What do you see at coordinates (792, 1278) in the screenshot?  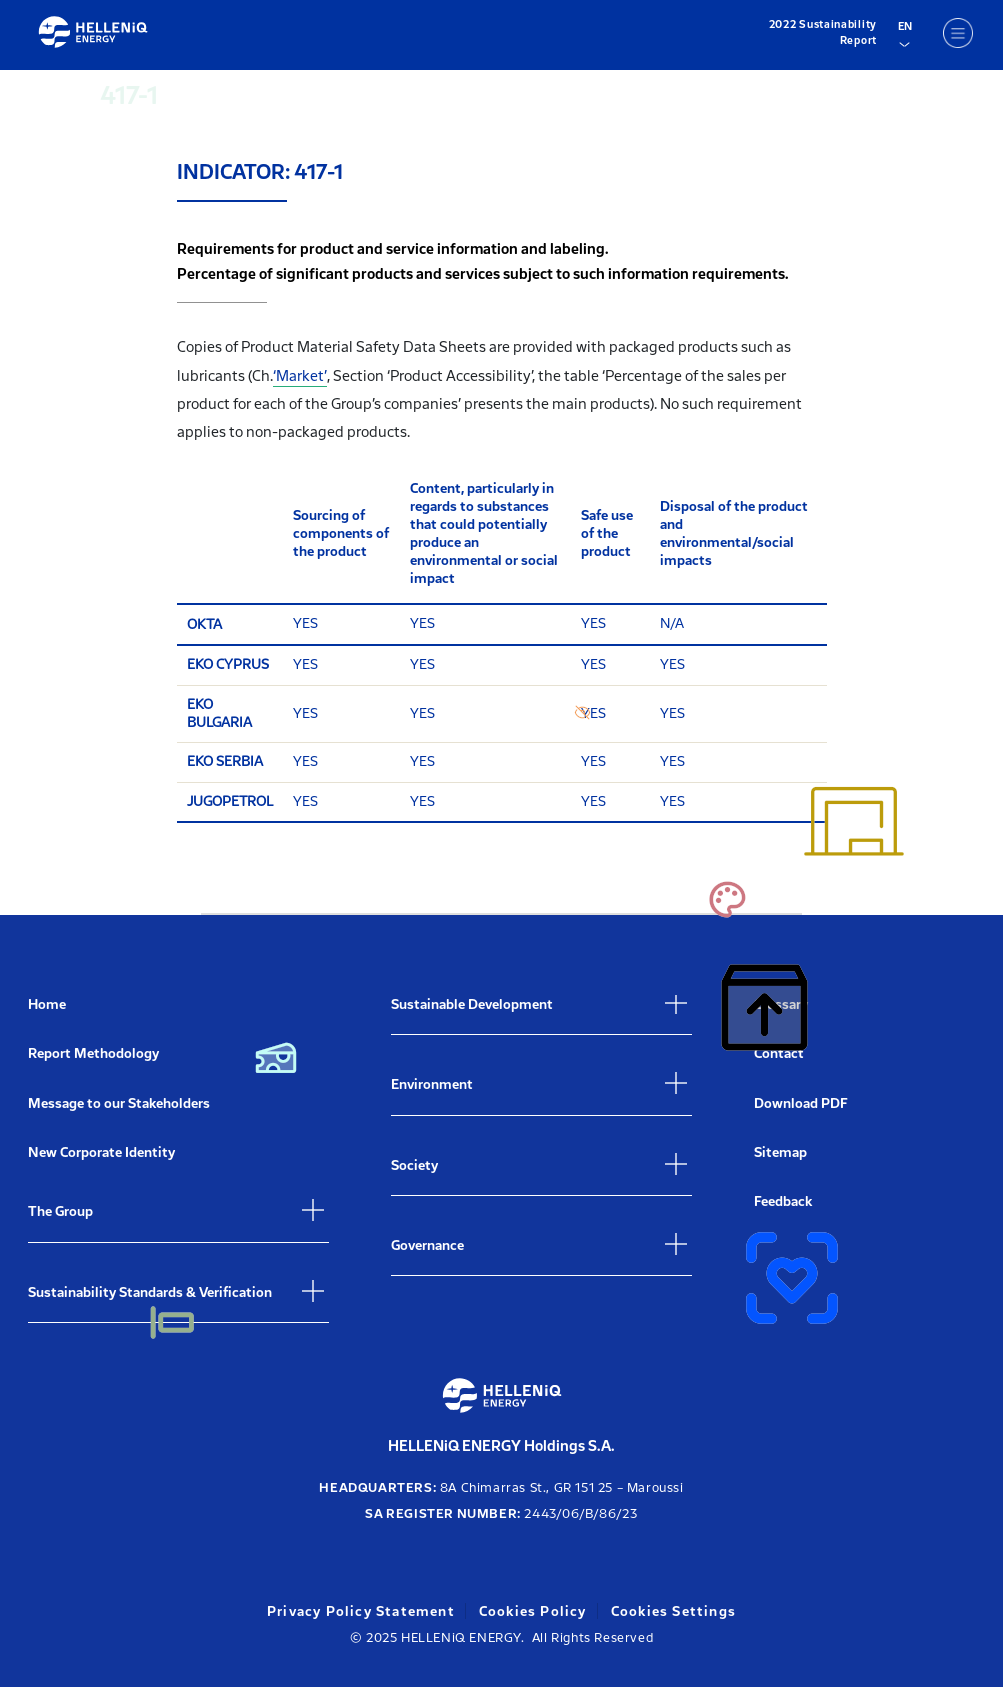 I see `scan or detect health metrics` at bounding box center [792, 1278].